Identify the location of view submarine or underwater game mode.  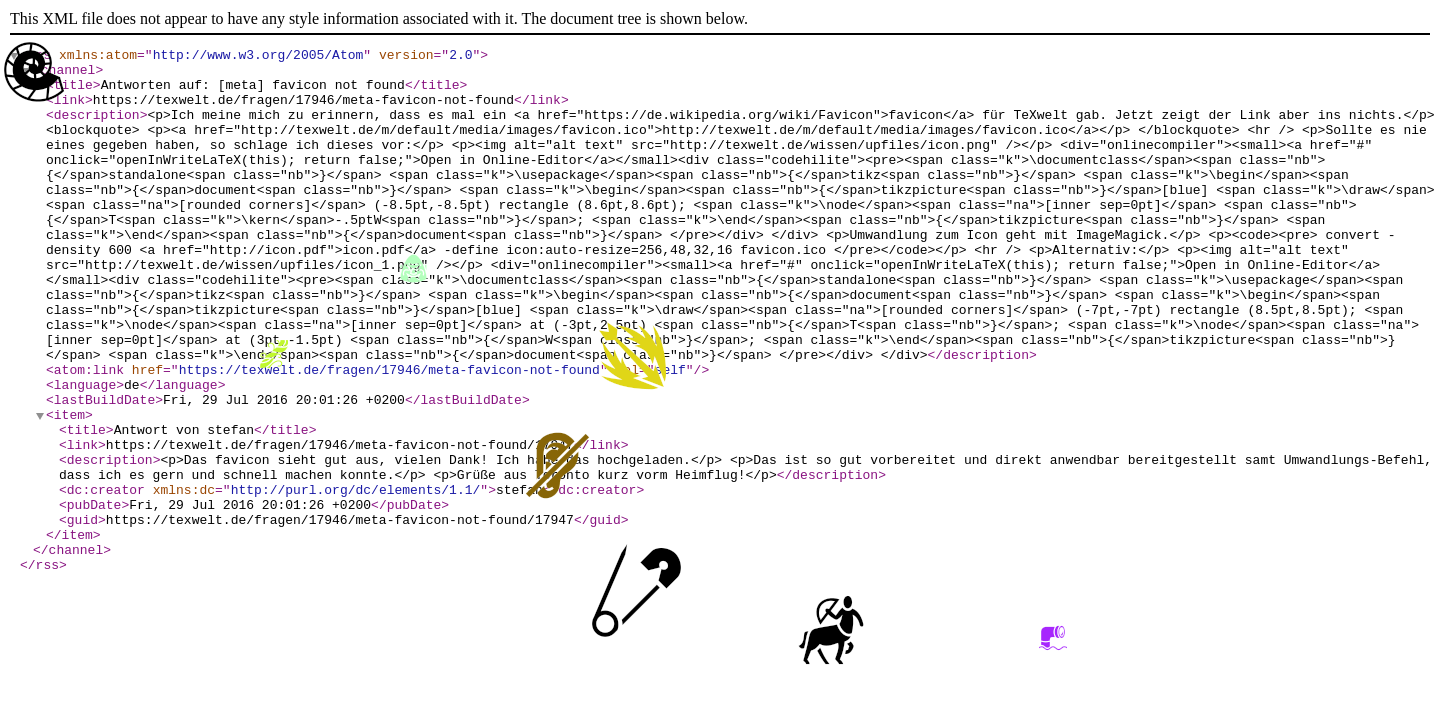
(1053, 638).